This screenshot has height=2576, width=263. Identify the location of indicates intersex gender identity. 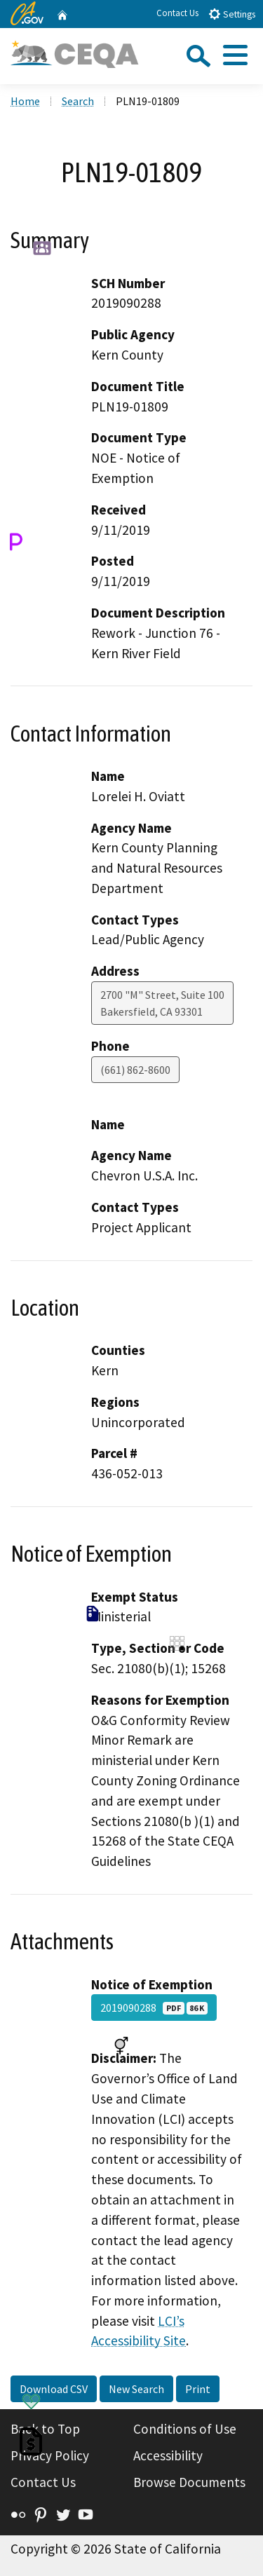
(121, 2045).